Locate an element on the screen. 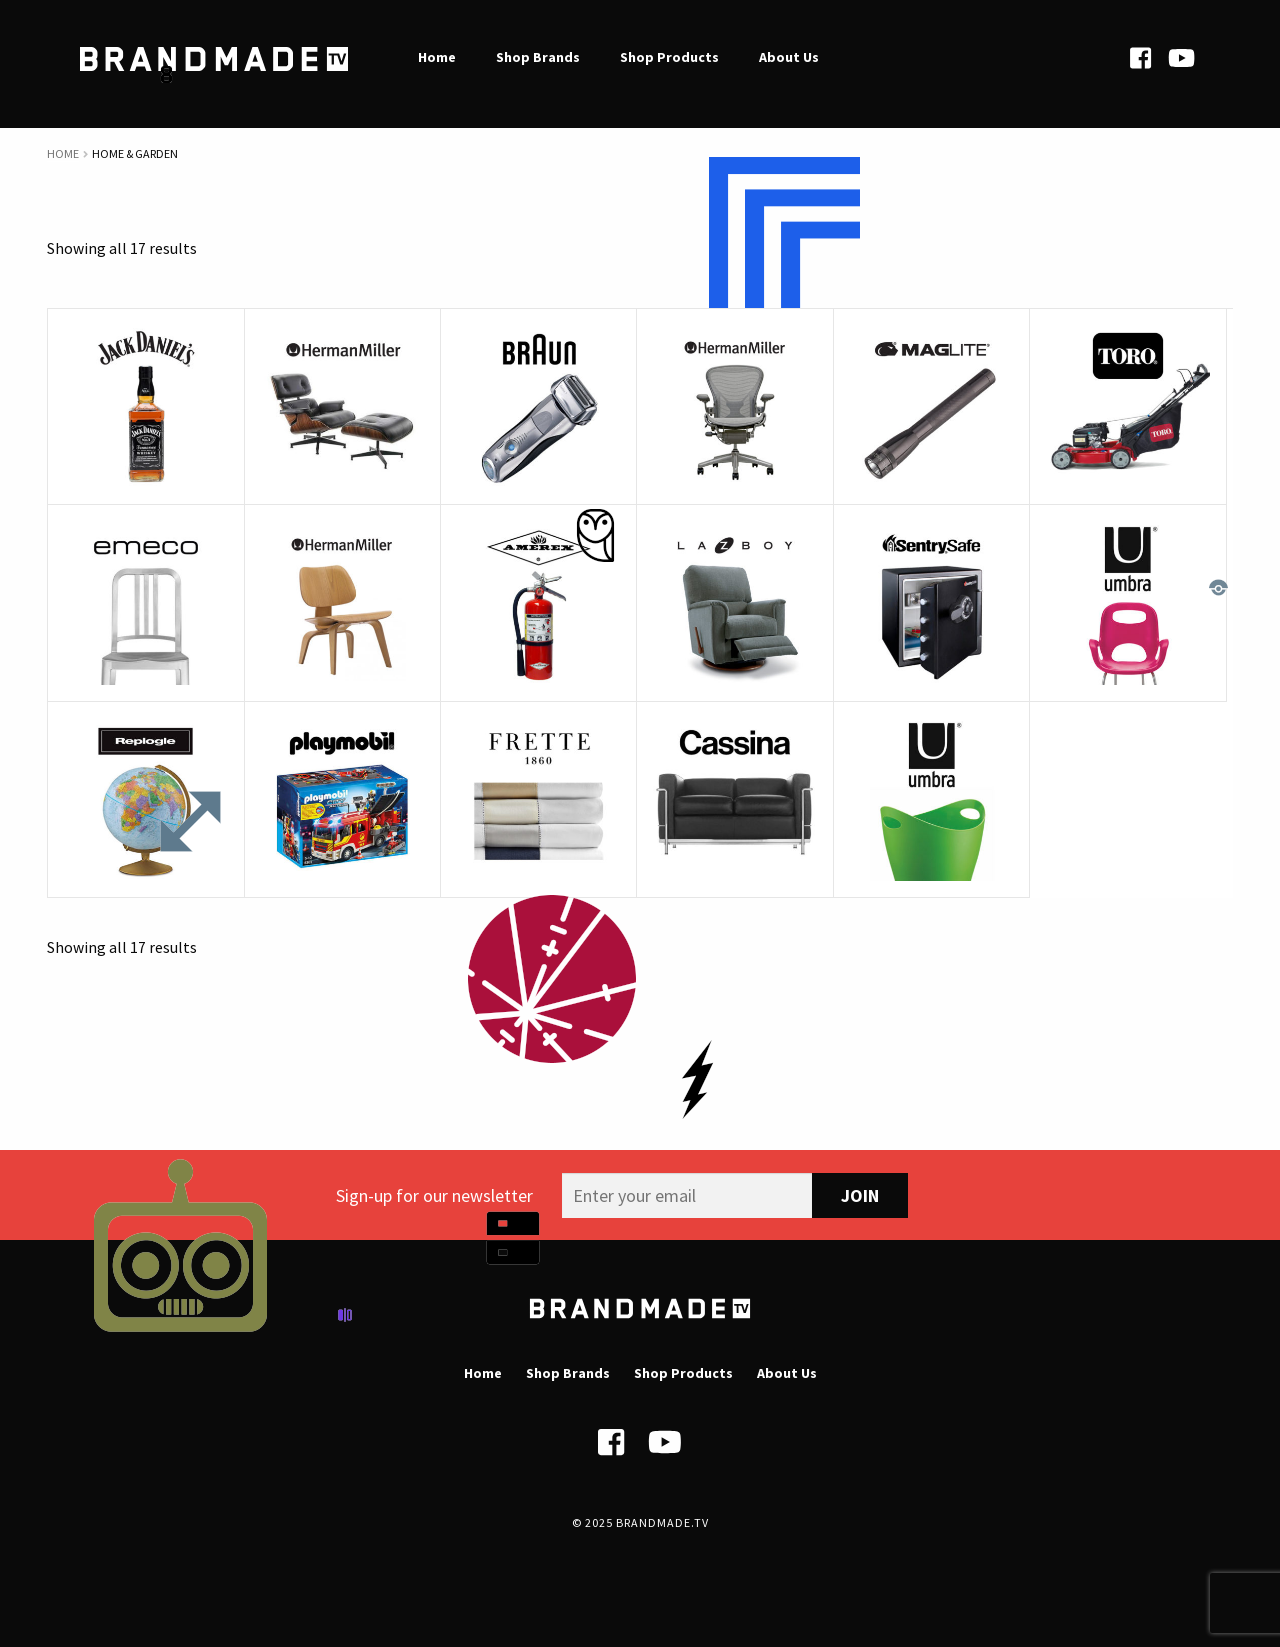  open the Eight Sleep app is located at coordinates (166, 74).